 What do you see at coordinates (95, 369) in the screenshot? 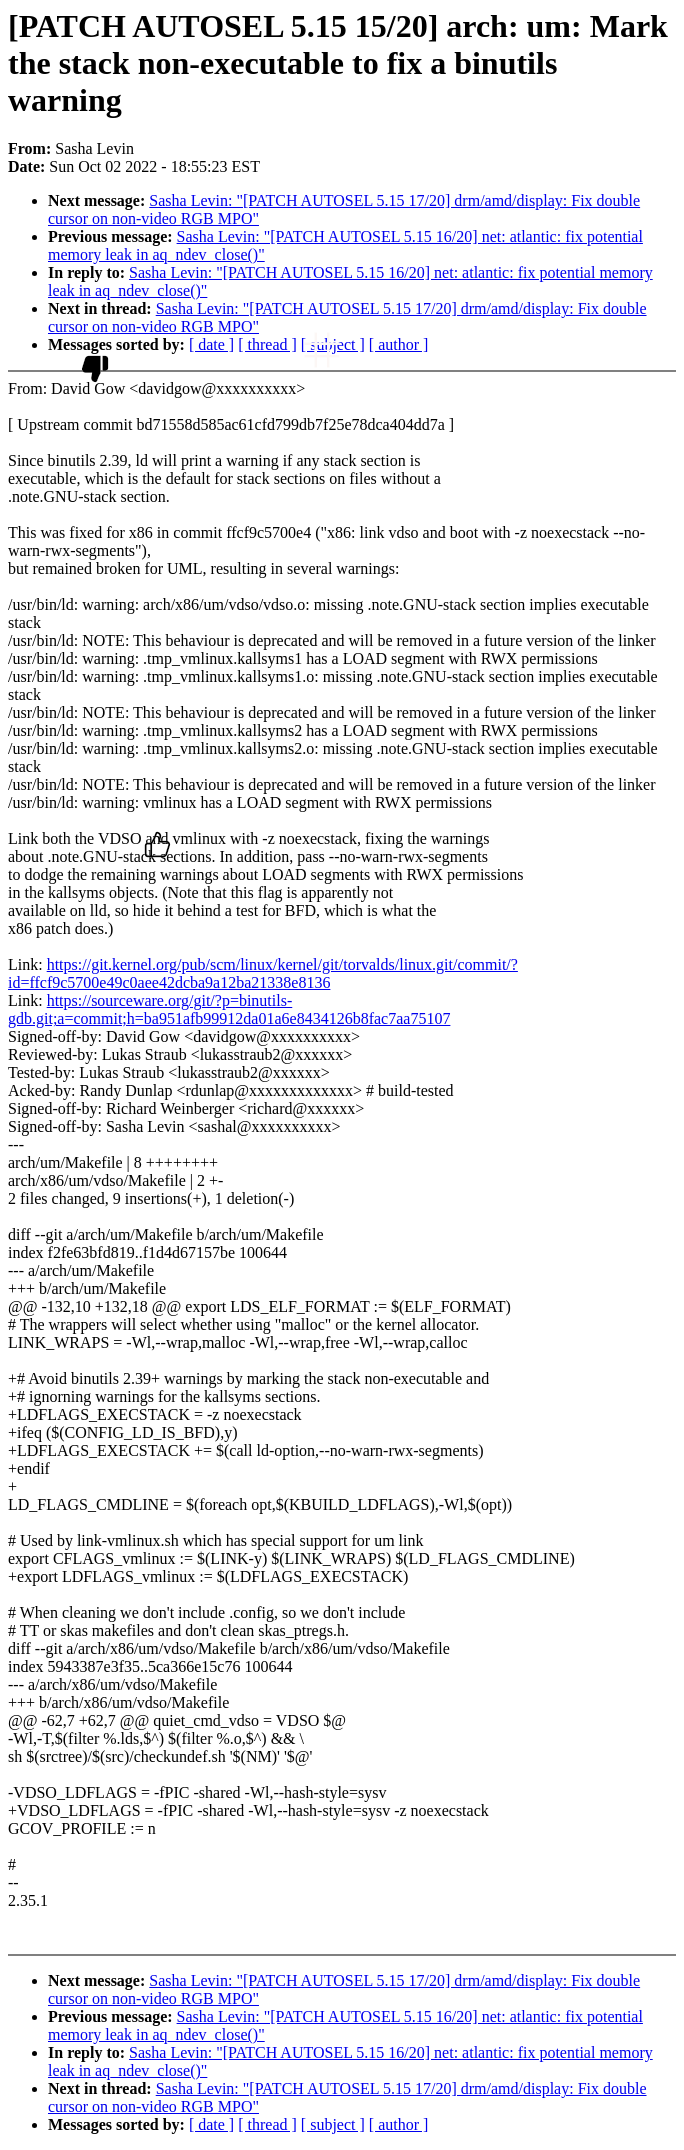
I see `dislike or downvote content` at bounding box center [95, 369].